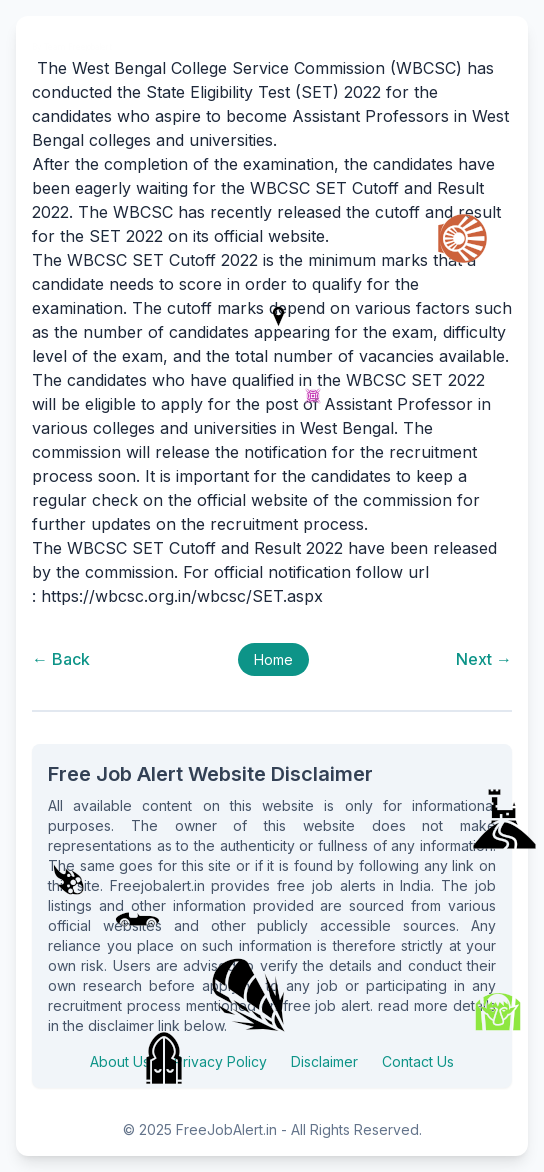  What do you see at coordinates (68, 879) in the screenshot?
I see `activate fire or burn effect in game` at bounding box center [68, 879].